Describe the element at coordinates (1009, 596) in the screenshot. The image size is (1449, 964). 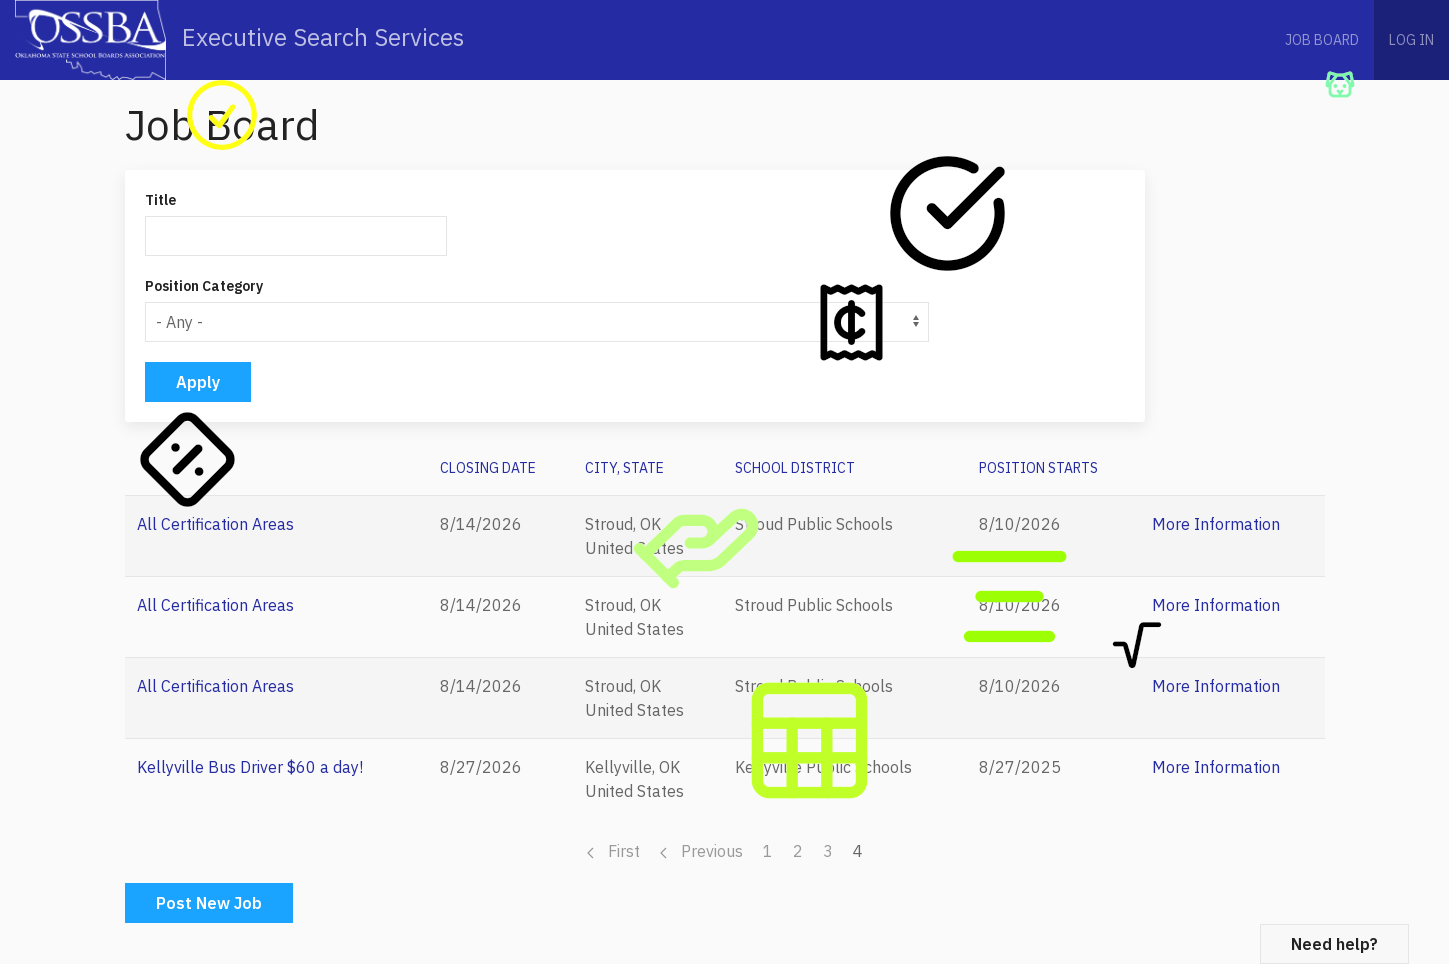
I see `center align text` at that location.